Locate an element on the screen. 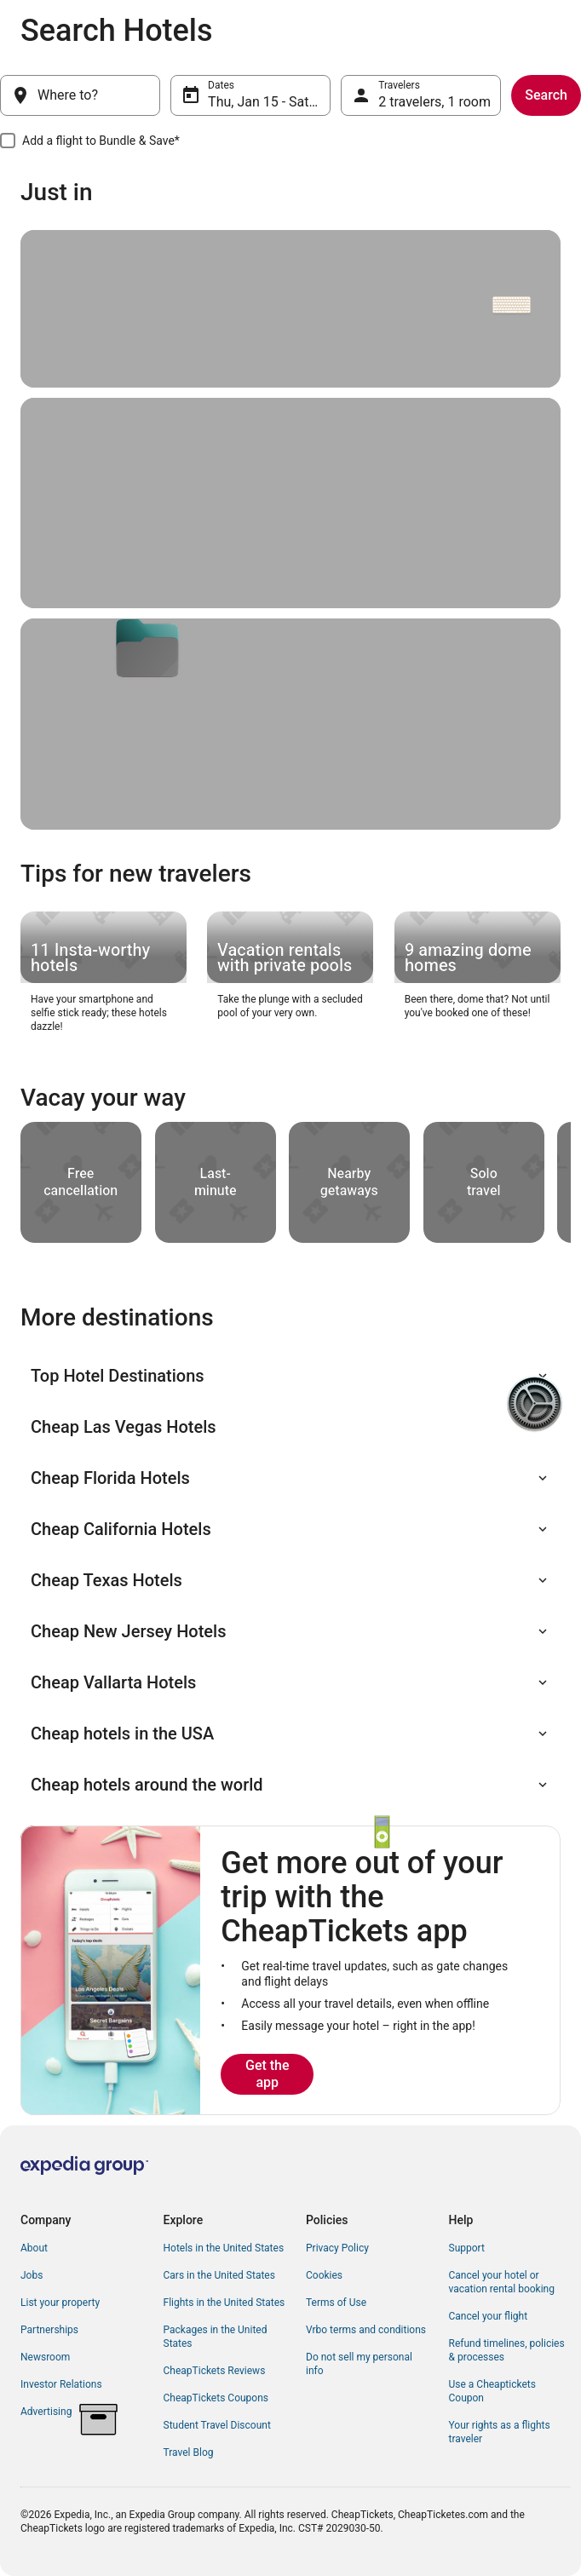 This screenshot has height=2576, width=581. open the reminders app is located at coordinates (136, 2043).